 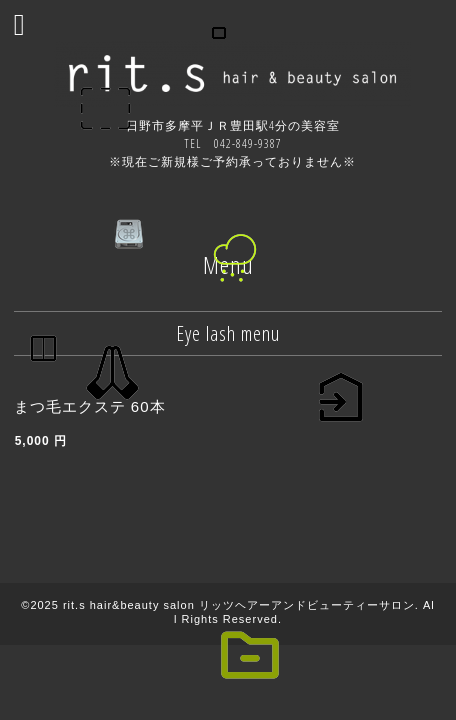 I want to click on indicates snowy weather conditions, so click(x=235, y=257).